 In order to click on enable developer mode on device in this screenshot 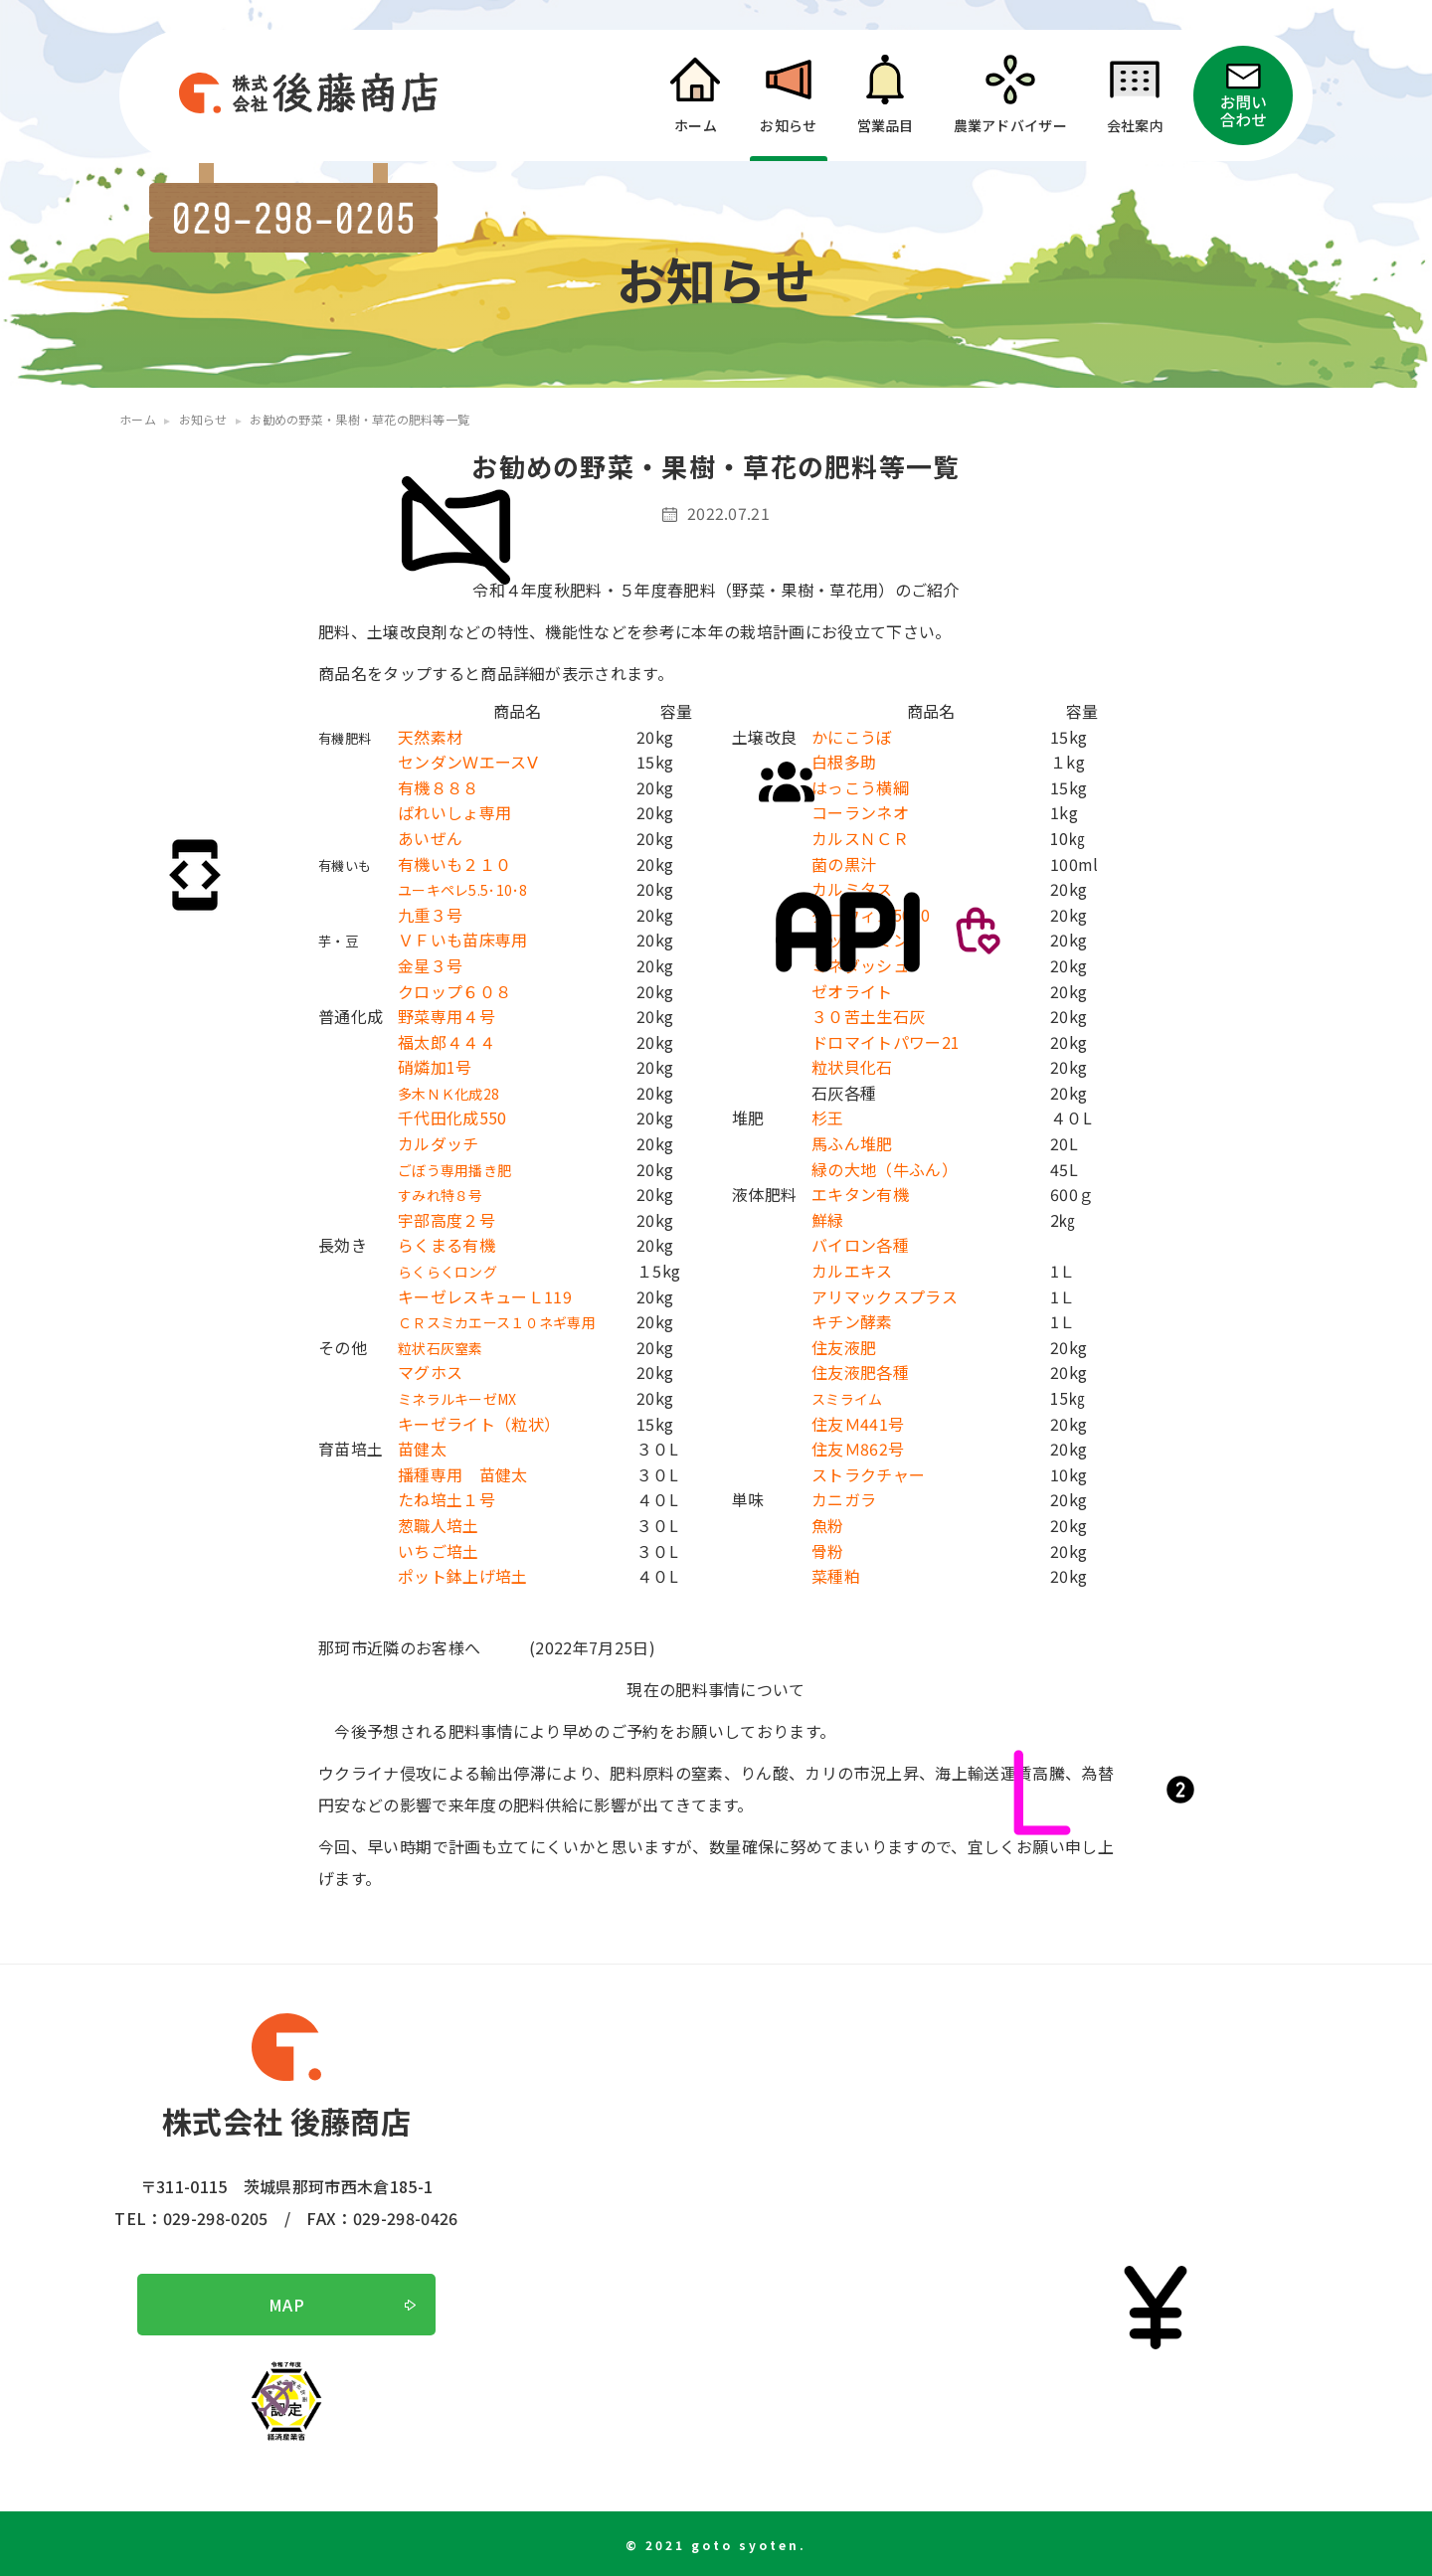, I will do `click(195, 875)`.